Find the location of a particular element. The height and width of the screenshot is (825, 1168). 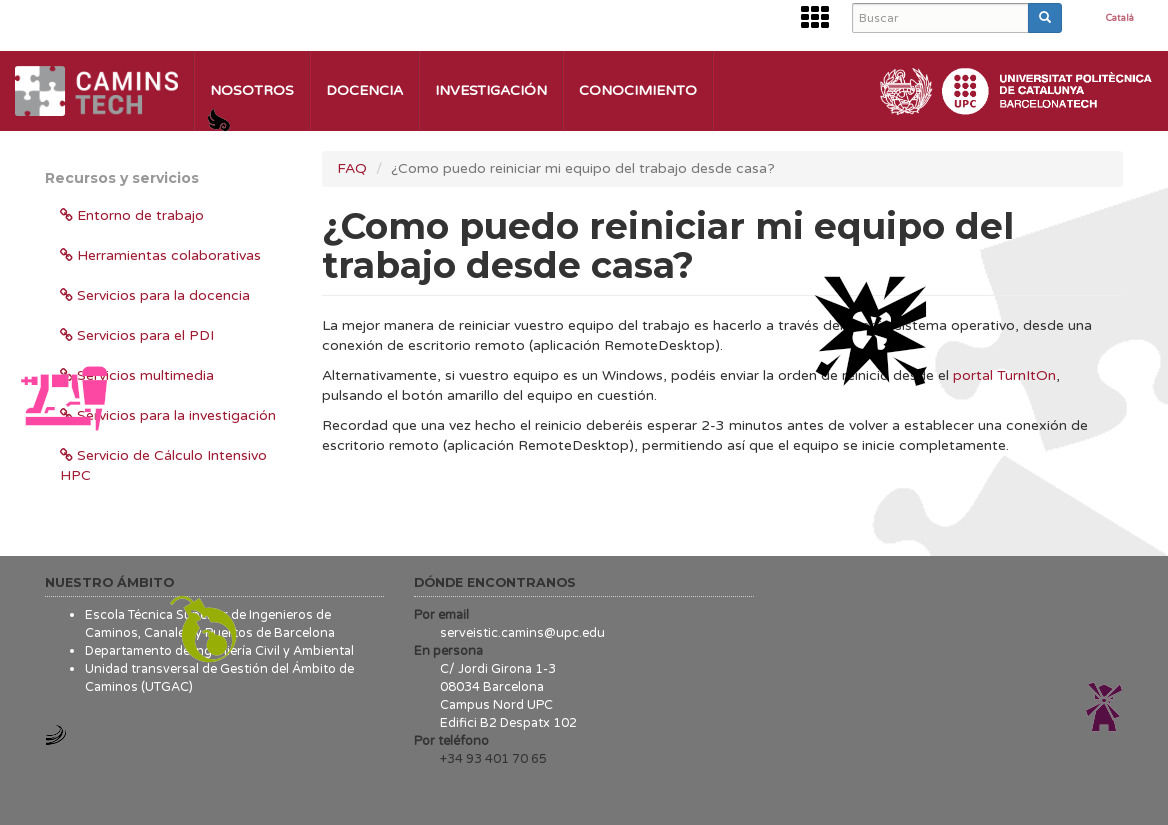

indicates a wind or air-based attack ability is located at coordinates (56, 735).